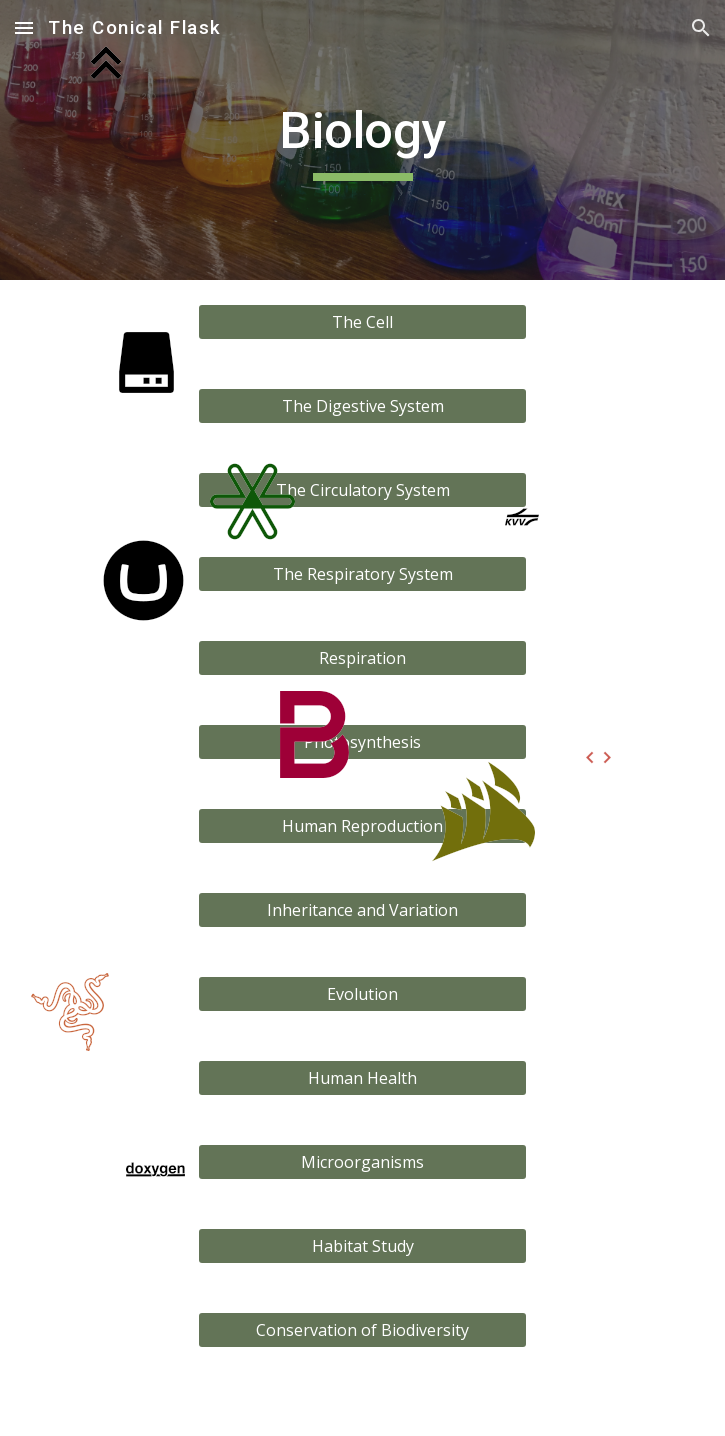 Image resolution: width=725 pixels, height=1436 pixels. Describe the element at coordinates (106, 64) in the screenshot. I see `scroll to top of page` at that location.